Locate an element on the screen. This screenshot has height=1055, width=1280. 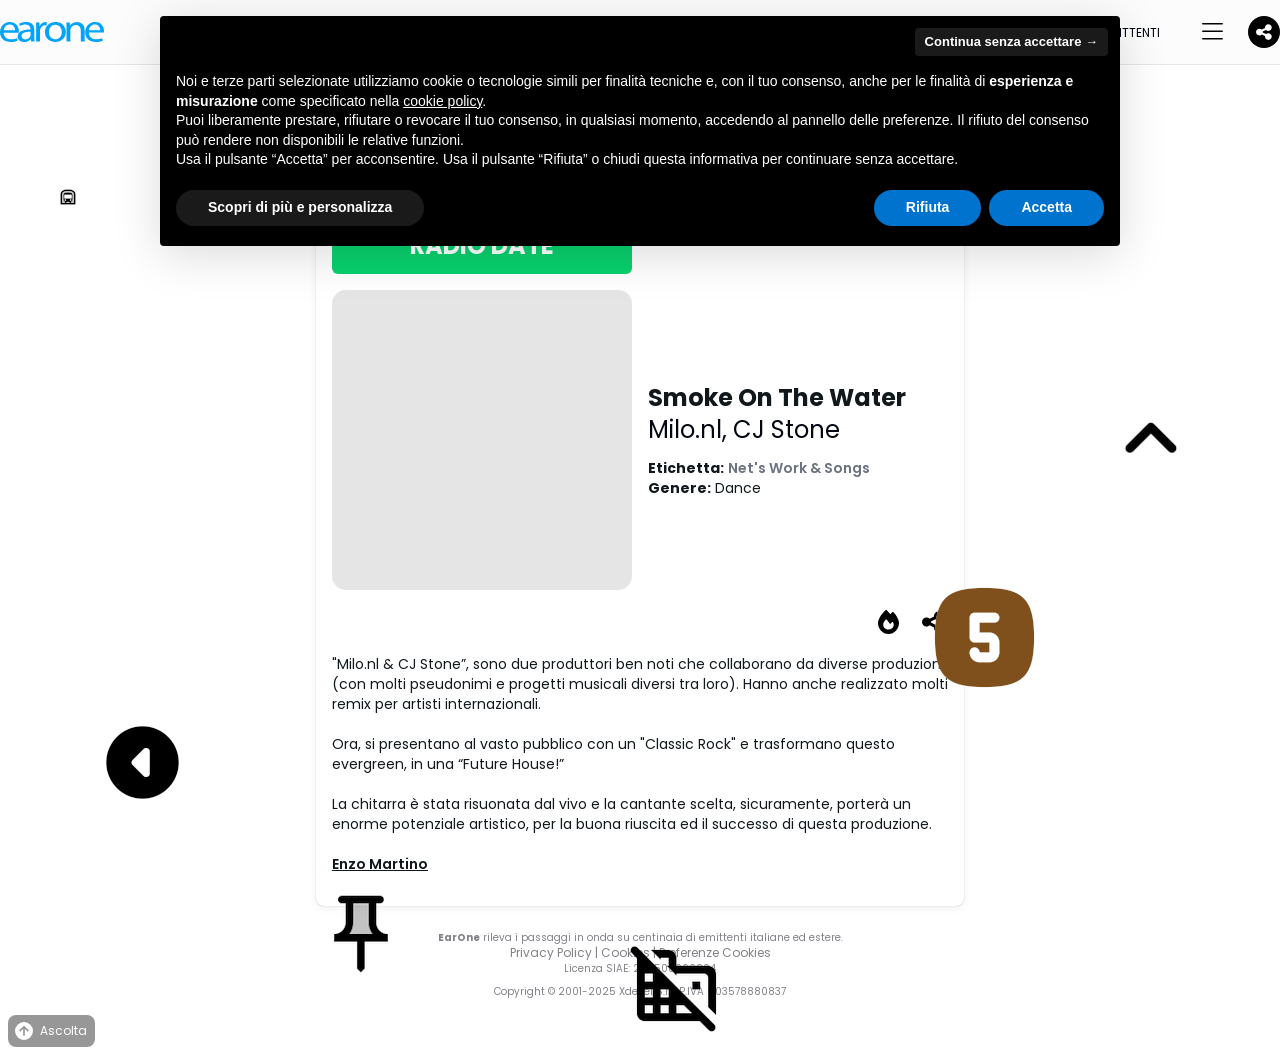
go back to the previous screen is located at coordinates (142, 762).